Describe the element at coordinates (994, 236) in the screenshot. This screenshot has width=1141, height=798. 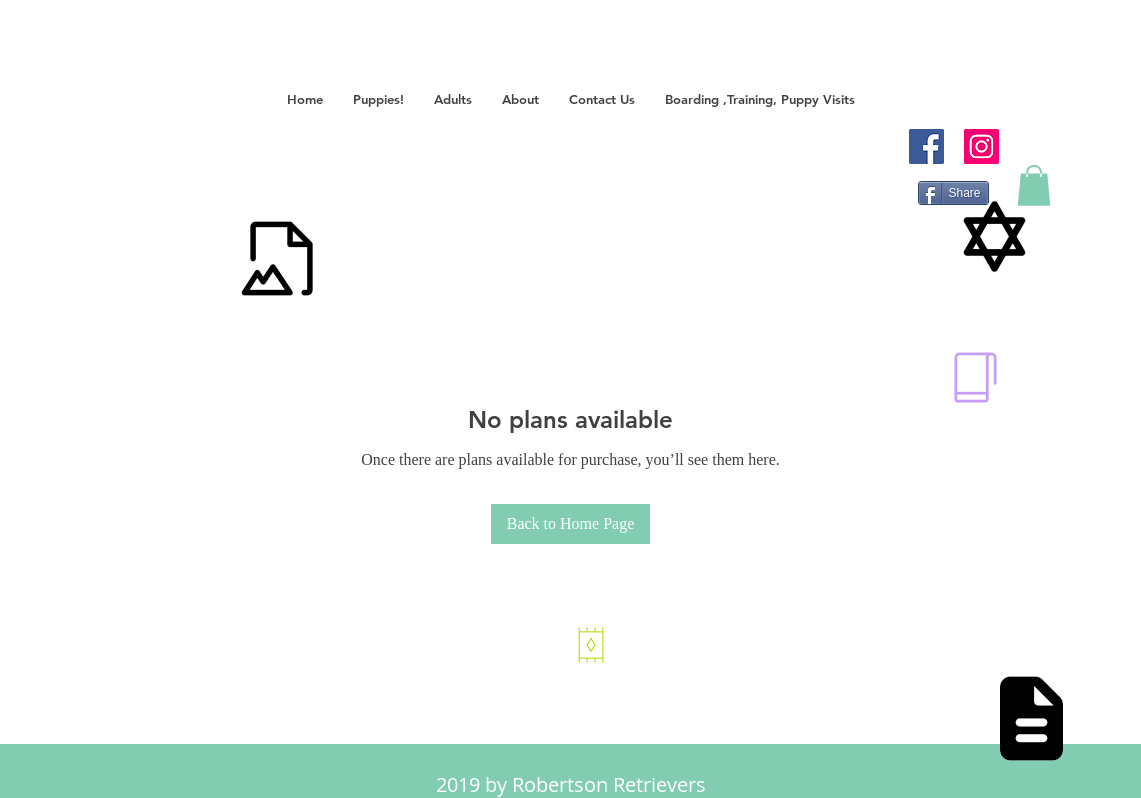
I see `indicates jewish religious content or services` at that location.